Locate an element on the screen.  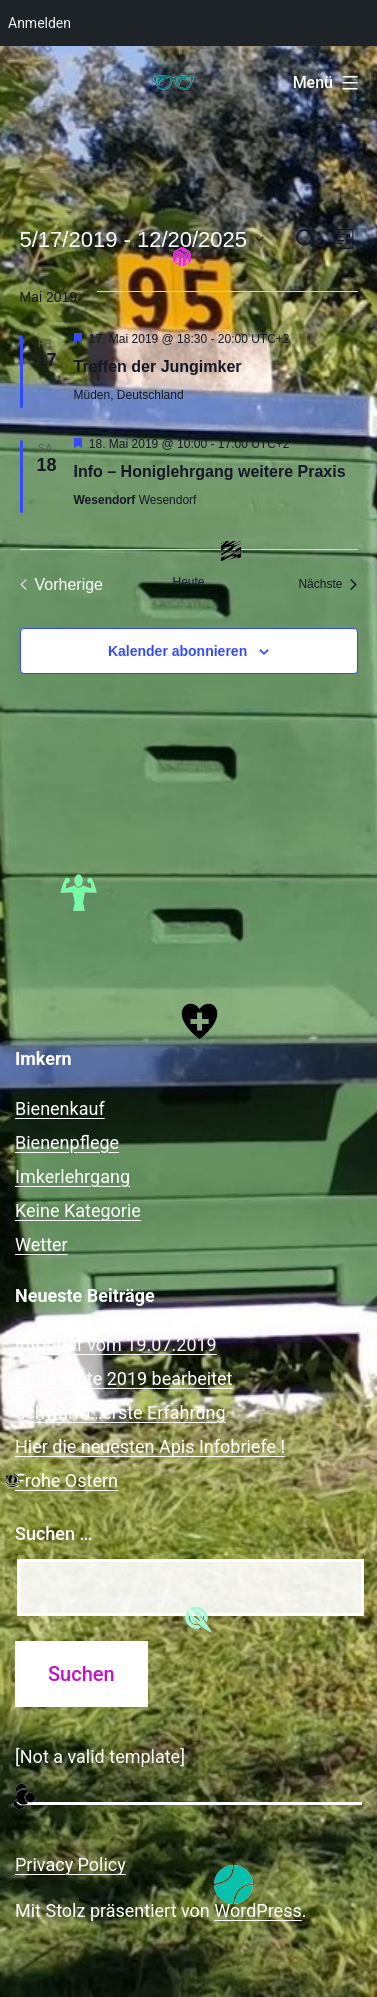
access tennis or sports-related features is located at coordinates (233, 1884).